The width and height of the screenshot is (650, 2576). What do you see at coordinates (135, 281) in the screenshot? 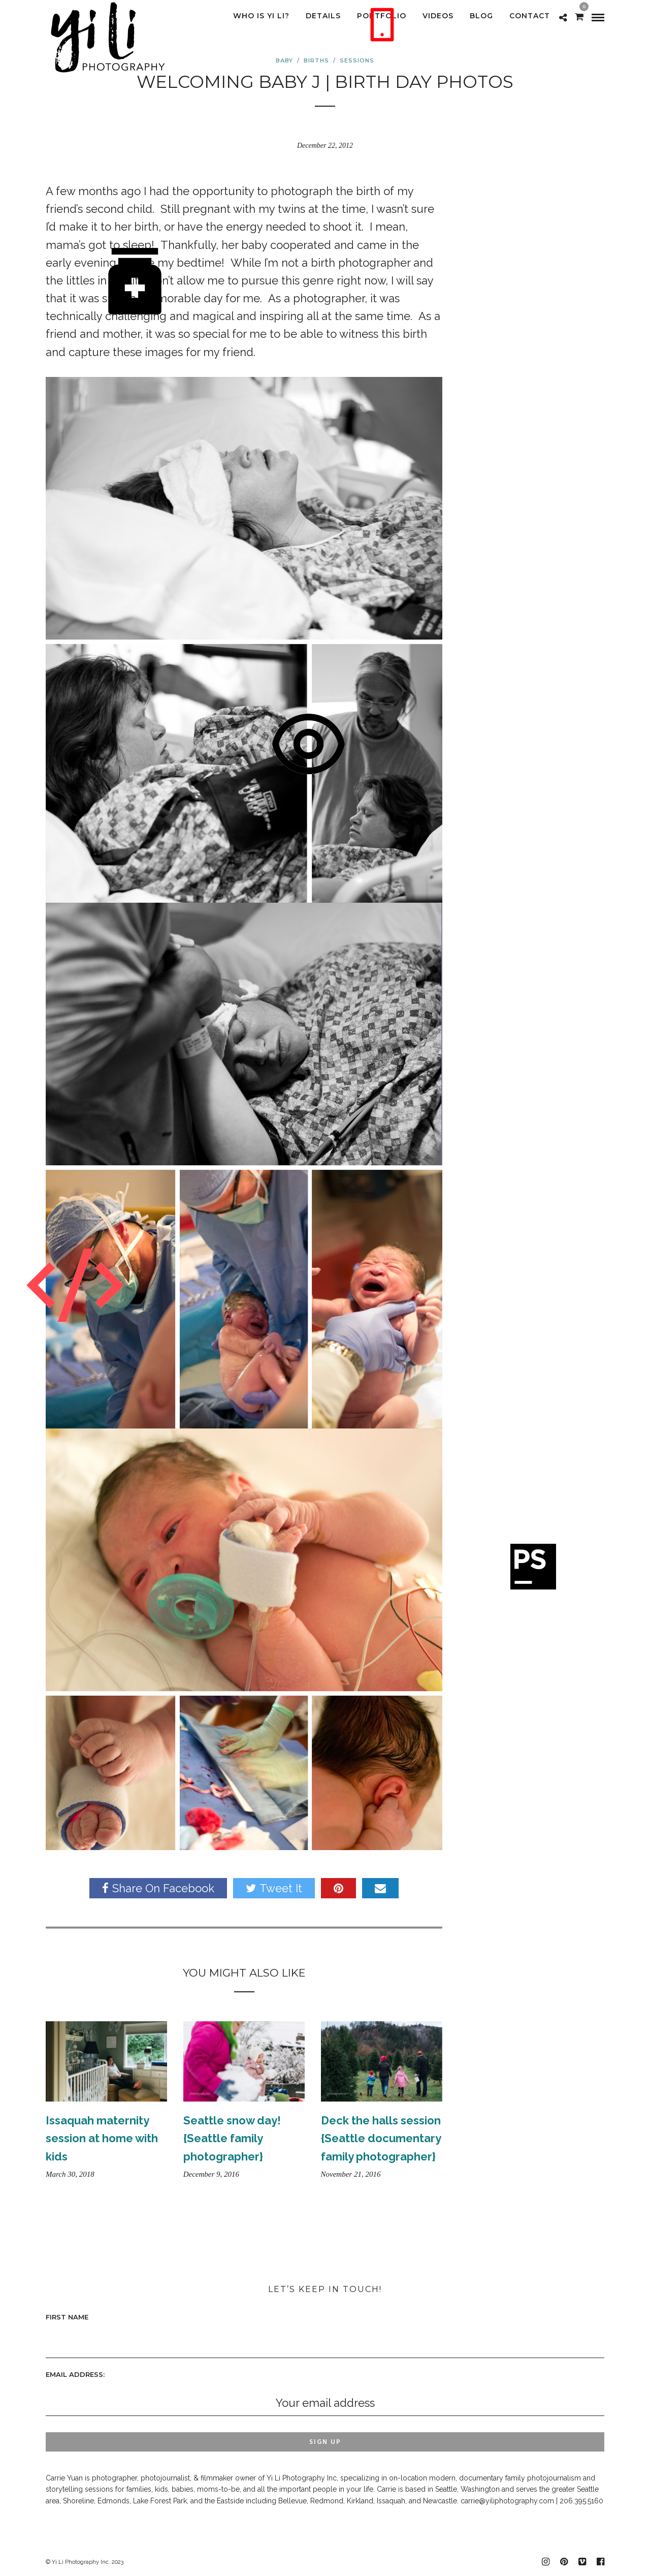
I see `view medication information` at bounding box center [135, 281].